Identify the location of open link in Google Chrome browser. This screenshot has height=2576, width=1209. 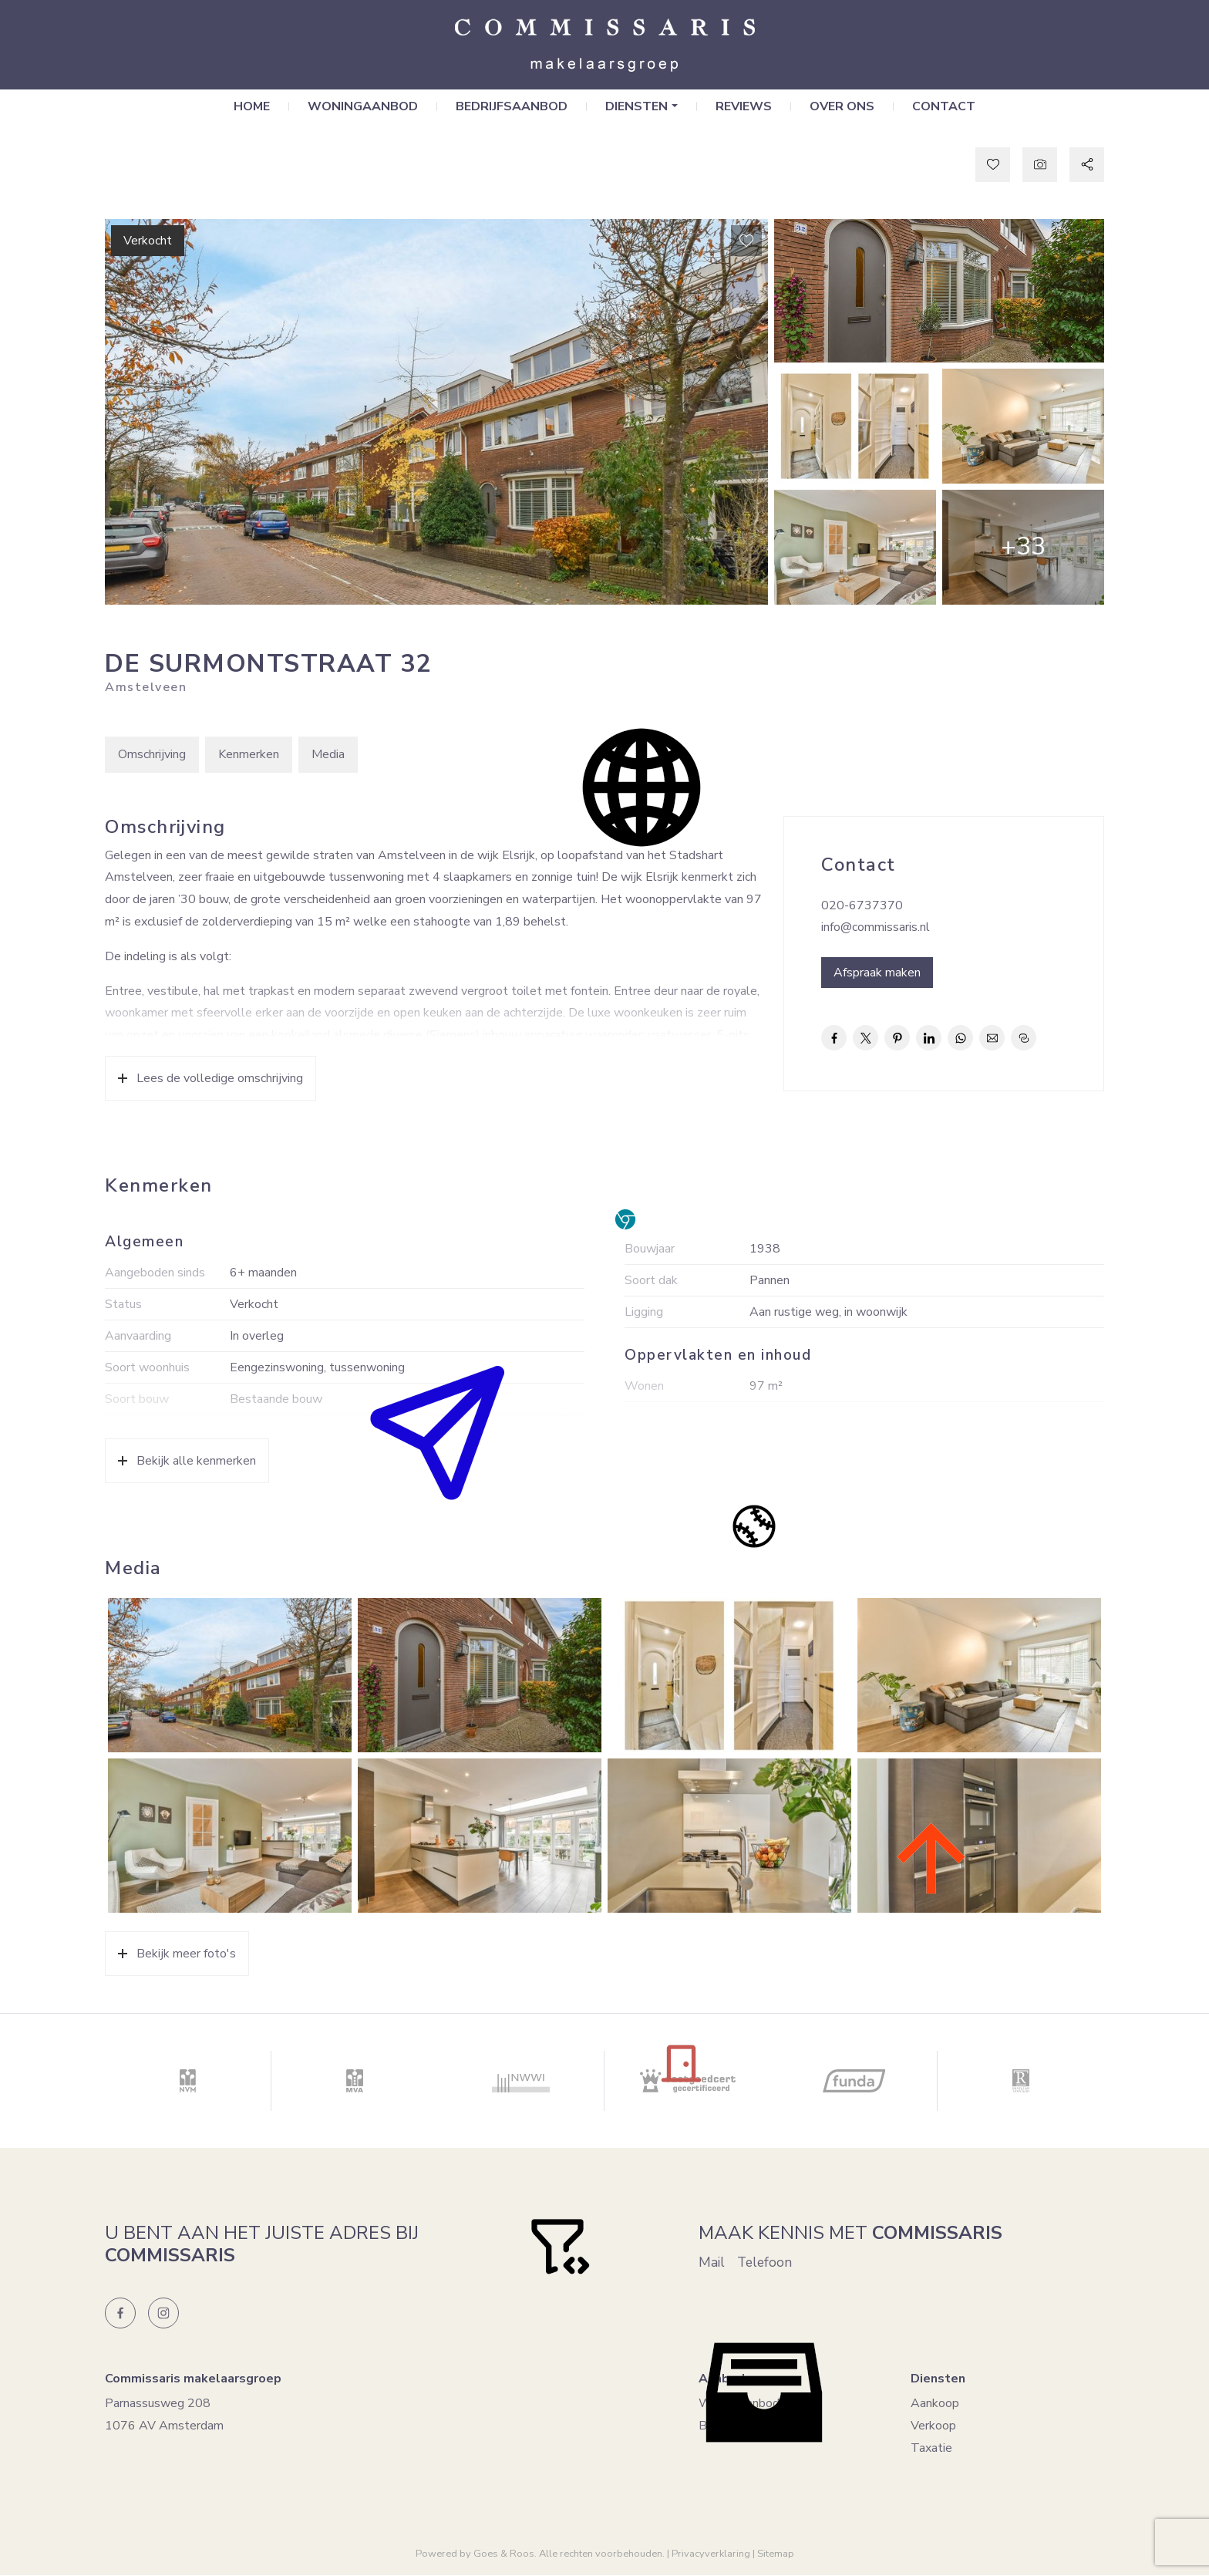
(625, 1219).